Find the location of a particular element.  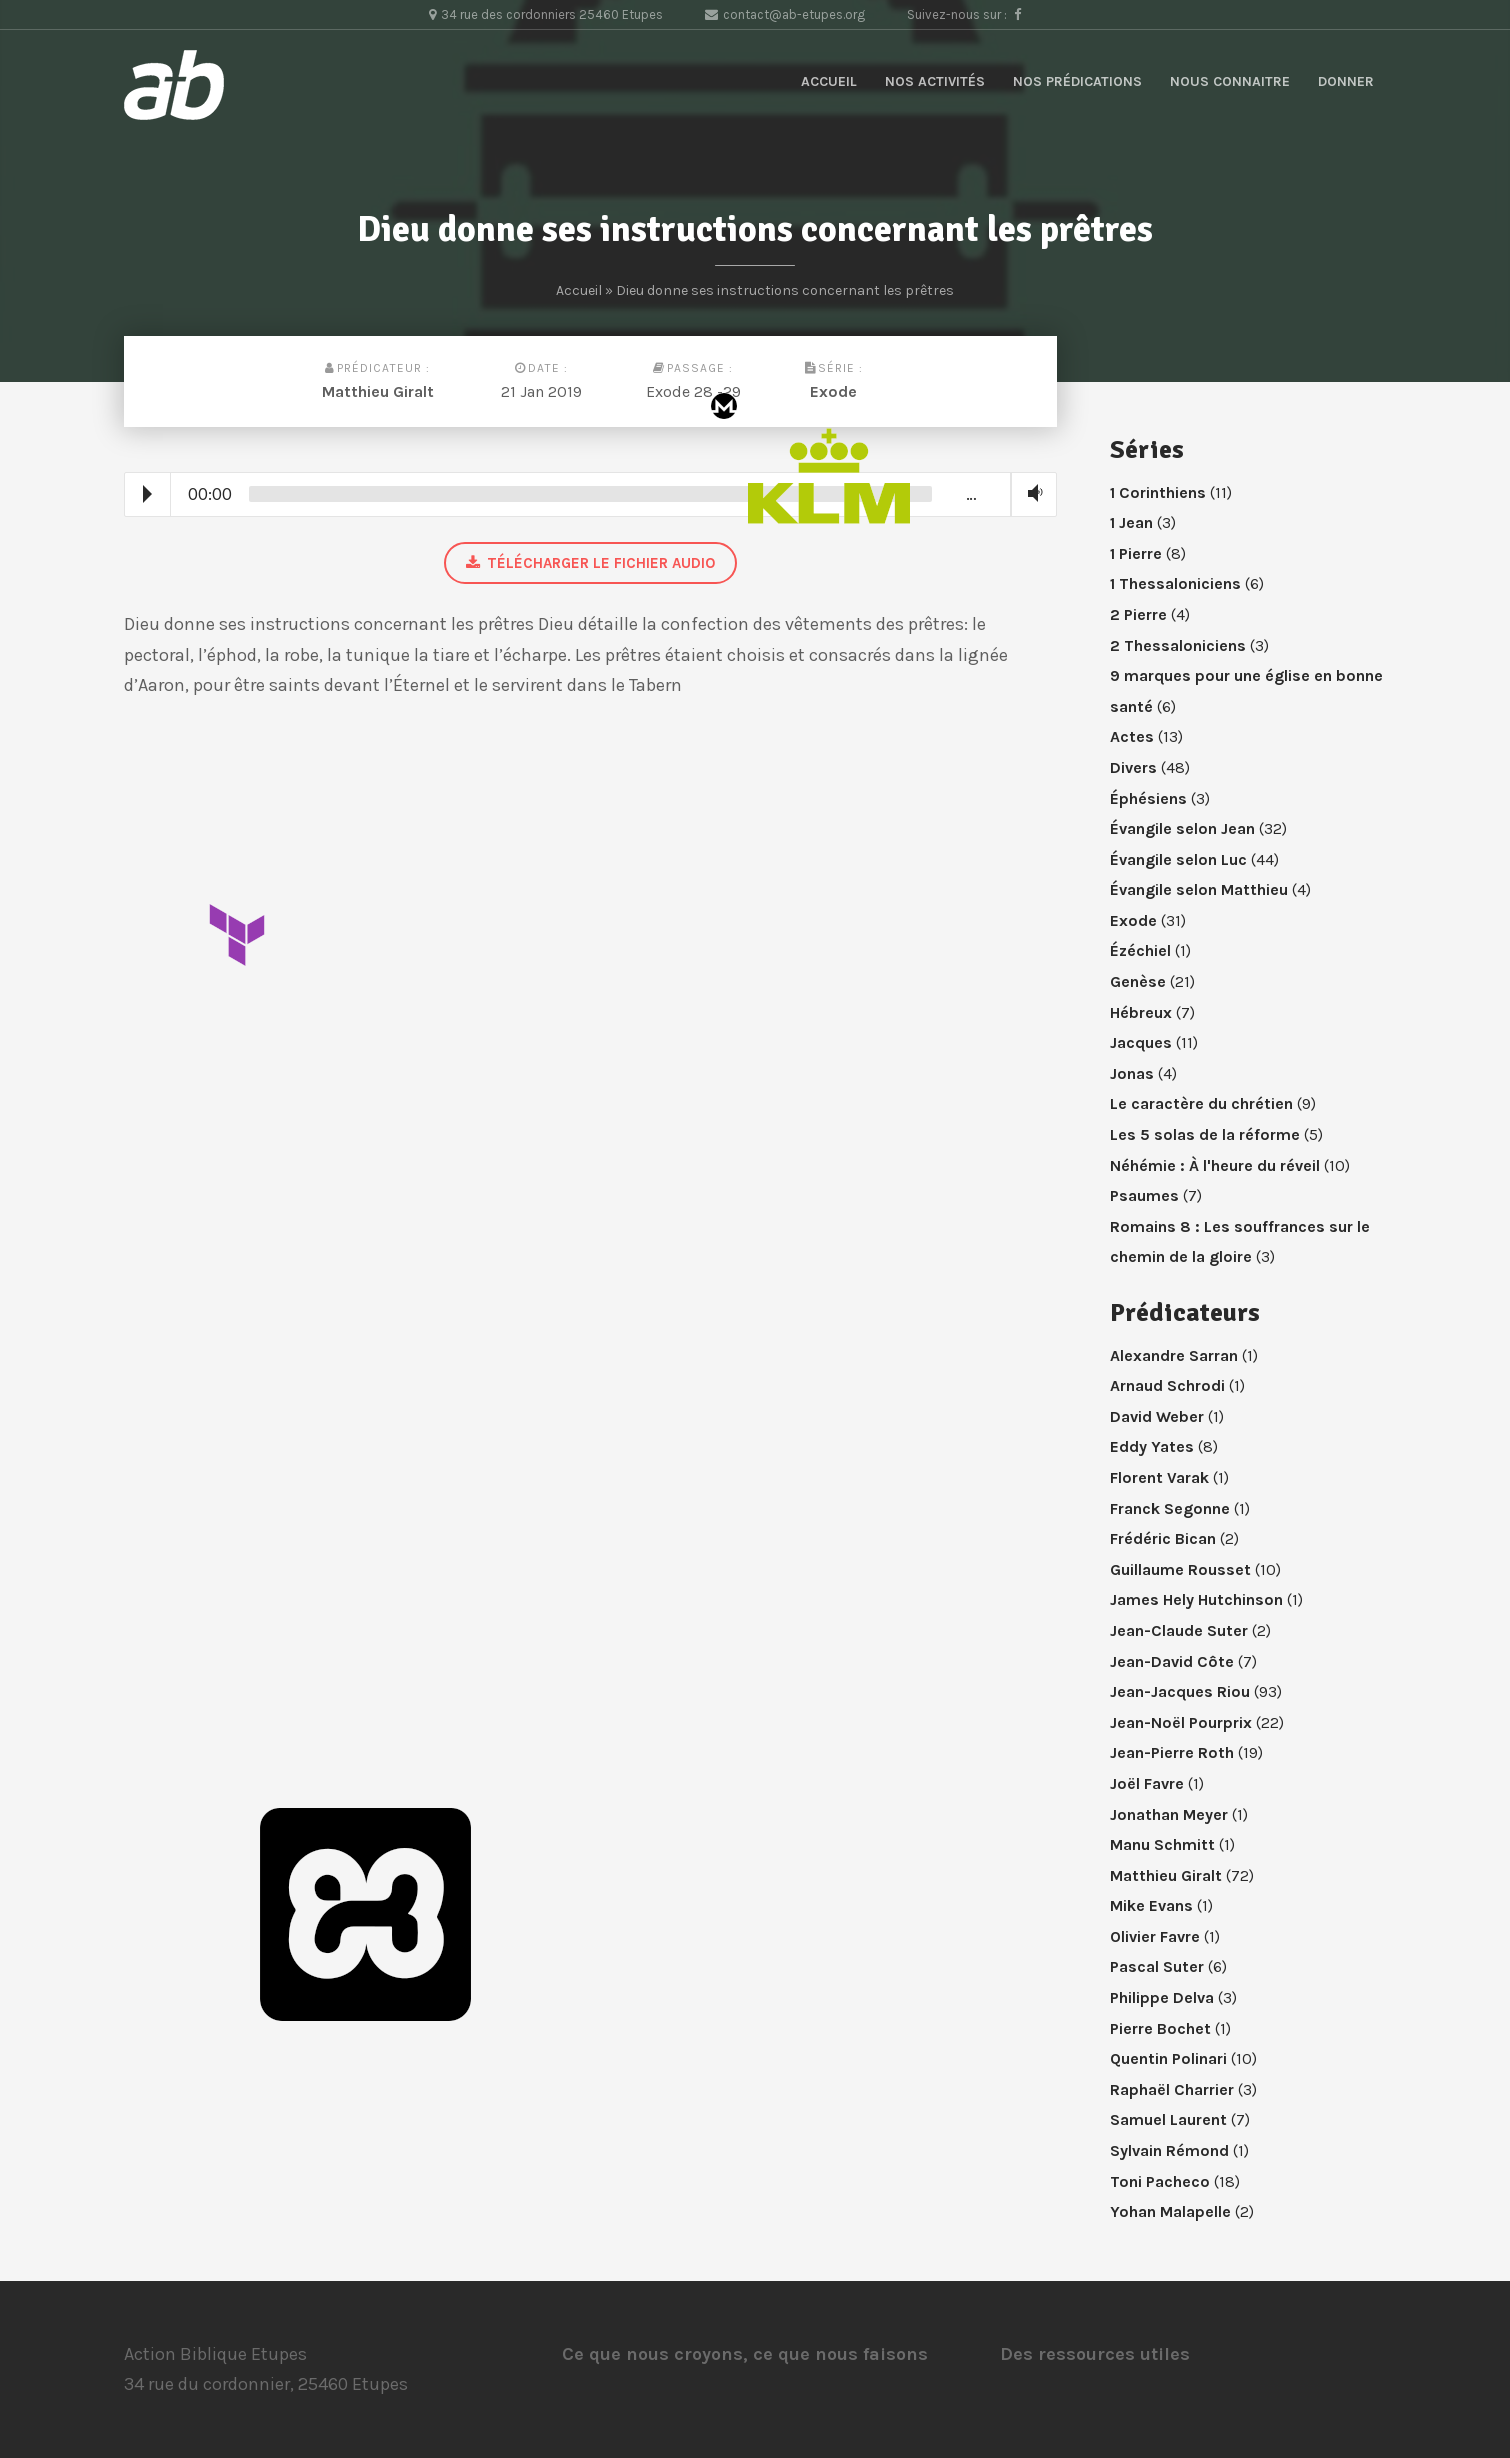

monero cryptocurrency logo is located at coordinates (724, 406).